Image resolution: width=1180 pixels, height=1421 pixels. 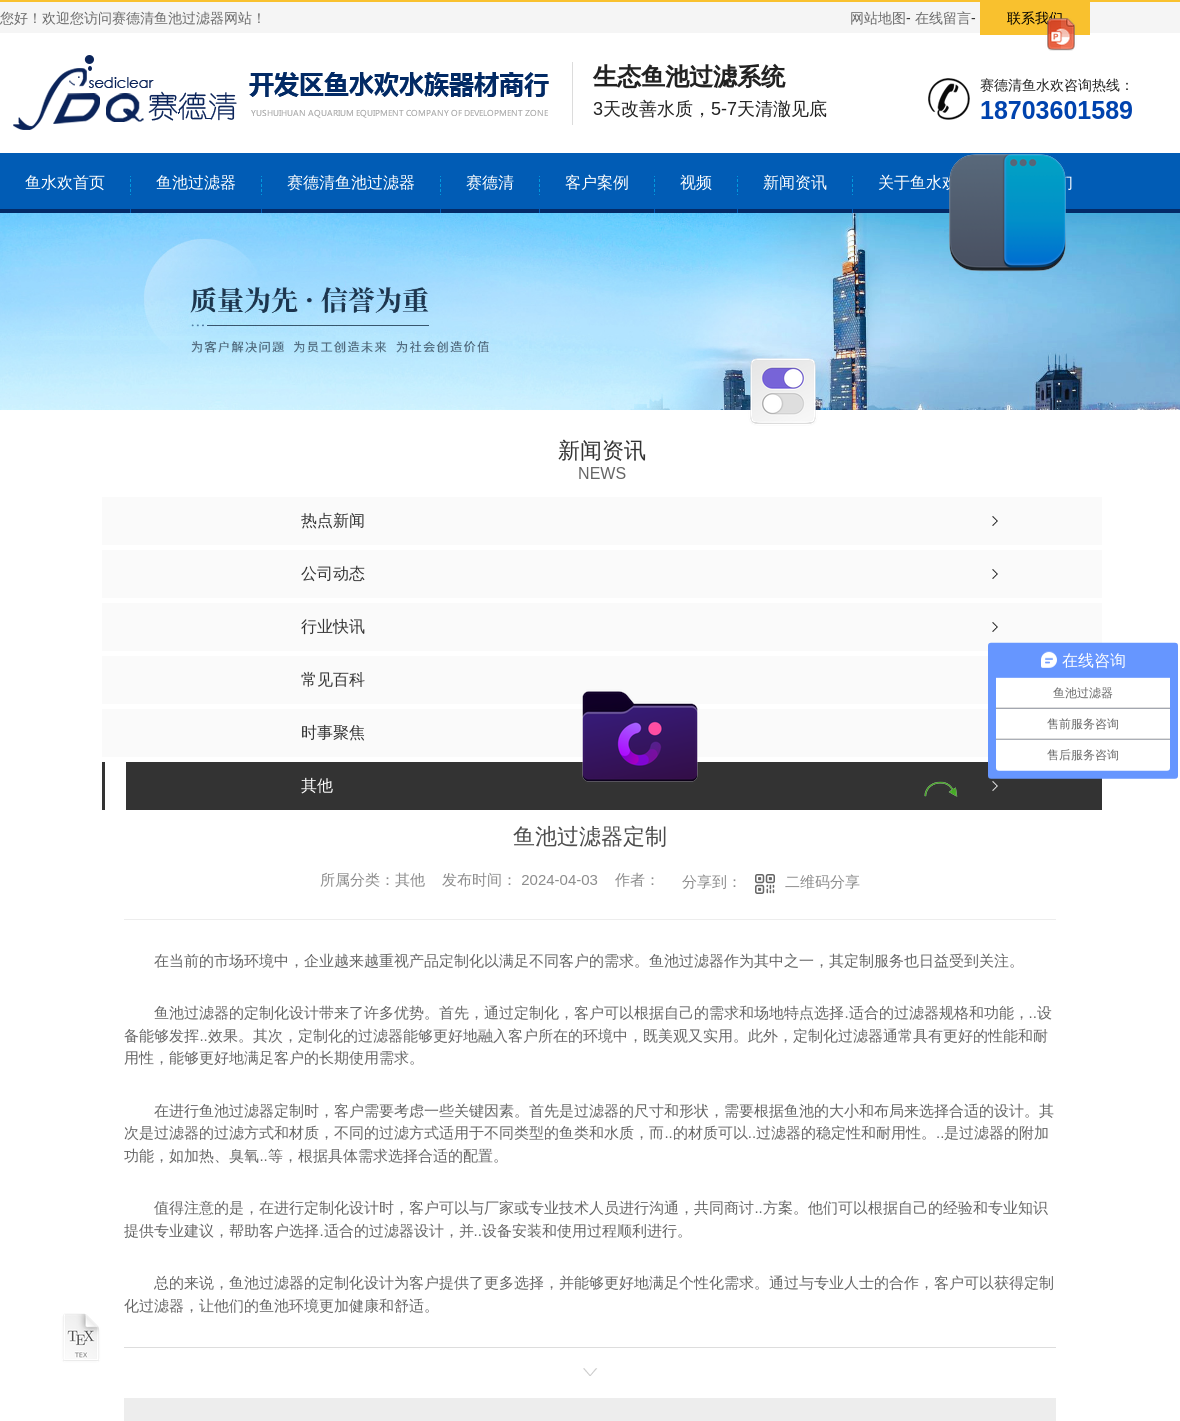 What do you see at coordinates (1007, 212) in the screenshot?
I see `open Rectangle window management app` at bounding box center [1007, 212].